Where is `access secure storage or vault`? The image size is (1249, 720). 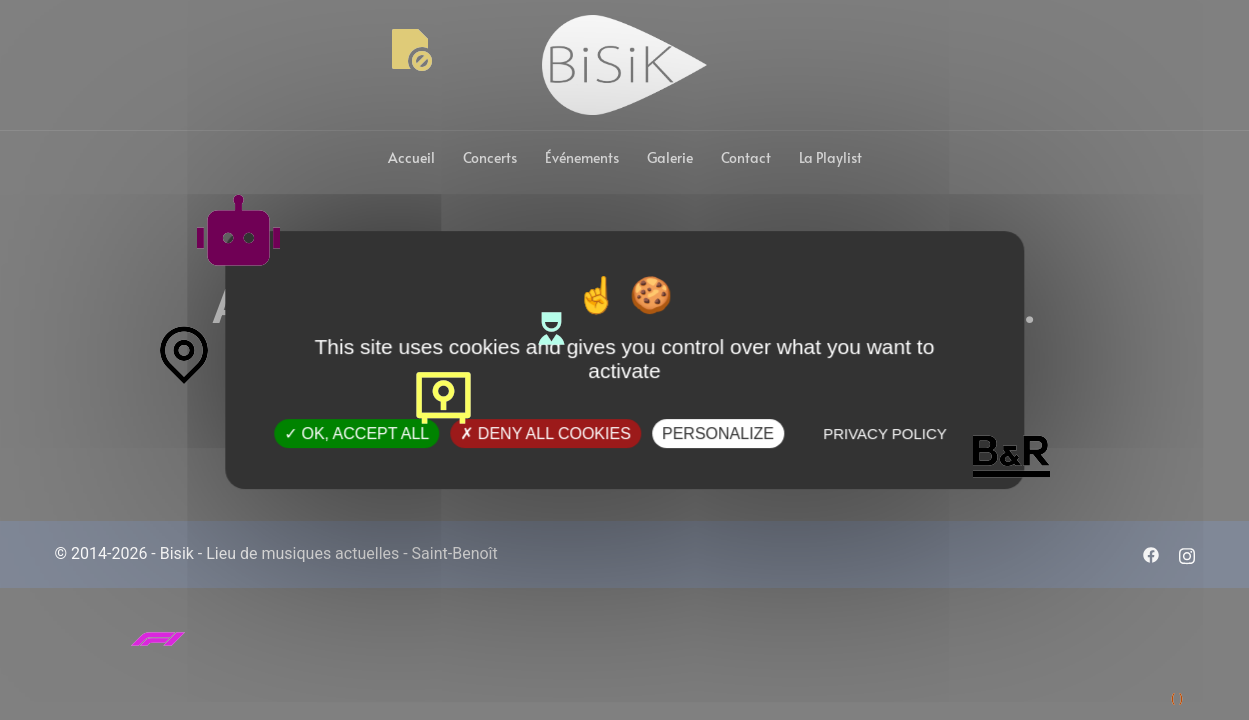 access secure storage or vault is located at coordinates (443, 396).